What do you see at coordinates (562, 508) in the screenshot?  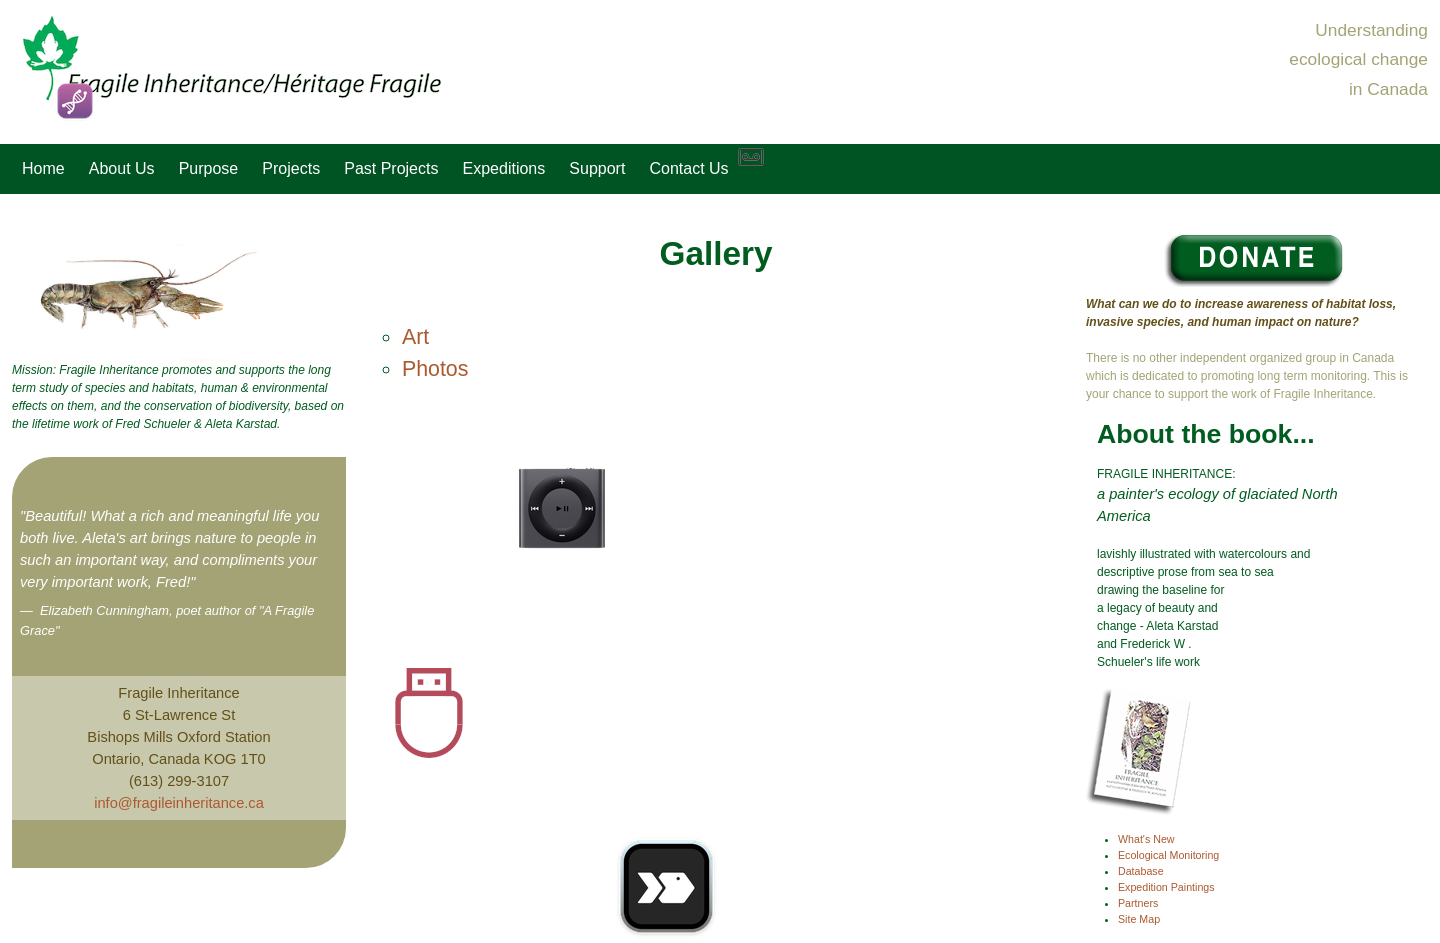 I see `manage your connected iPod shuffle device` at bounding box center [562, 508].